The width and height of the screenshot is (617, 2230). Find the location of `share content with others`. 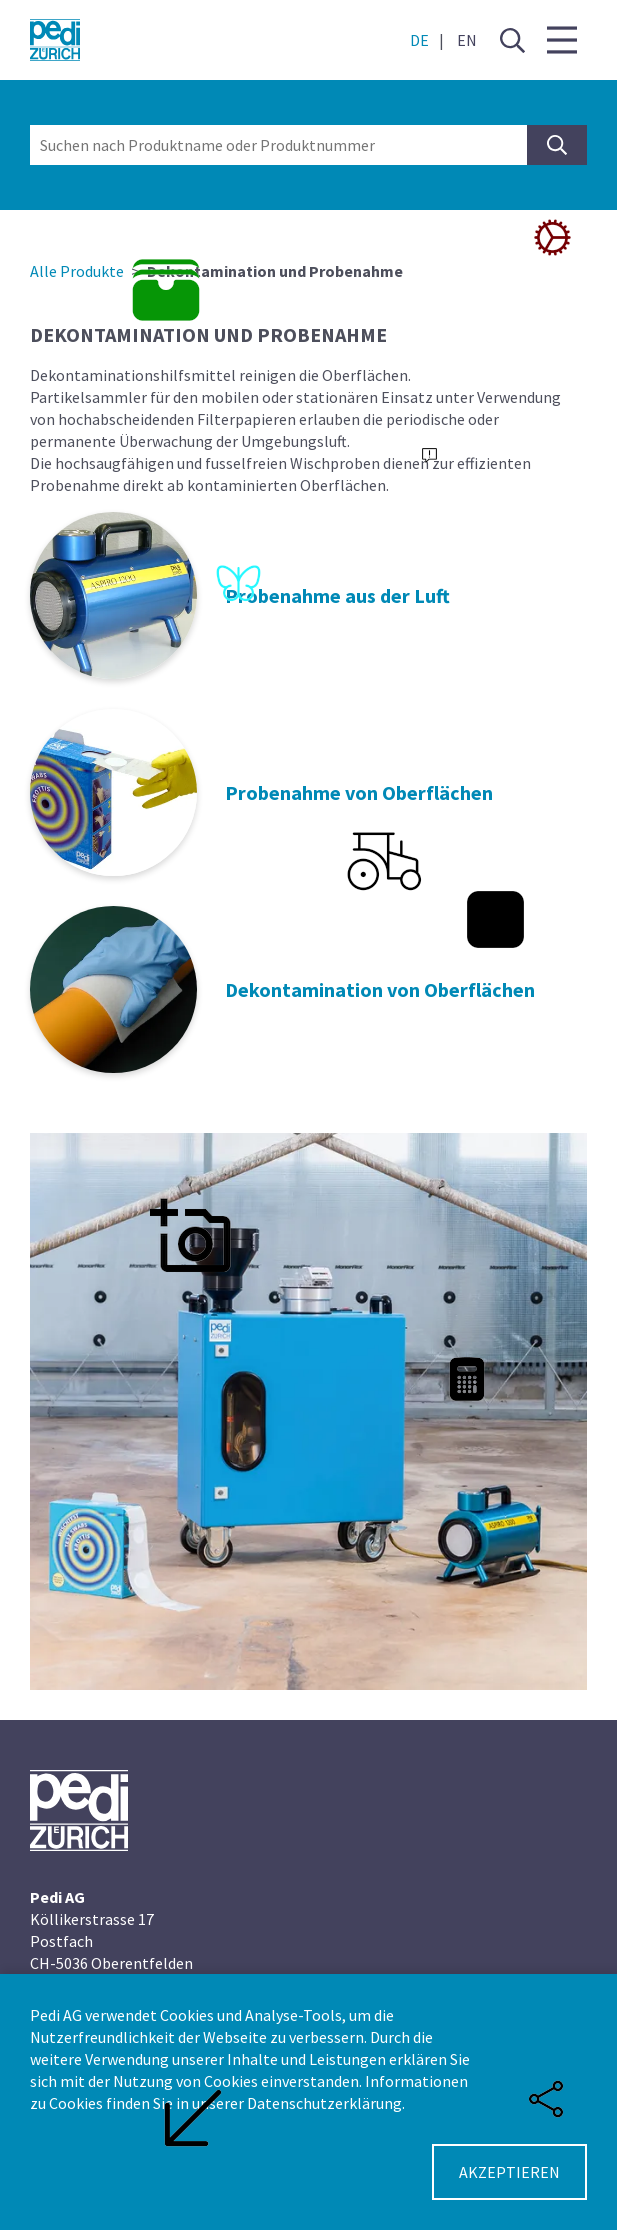

share content with others is located at coordinates (546, 2099).